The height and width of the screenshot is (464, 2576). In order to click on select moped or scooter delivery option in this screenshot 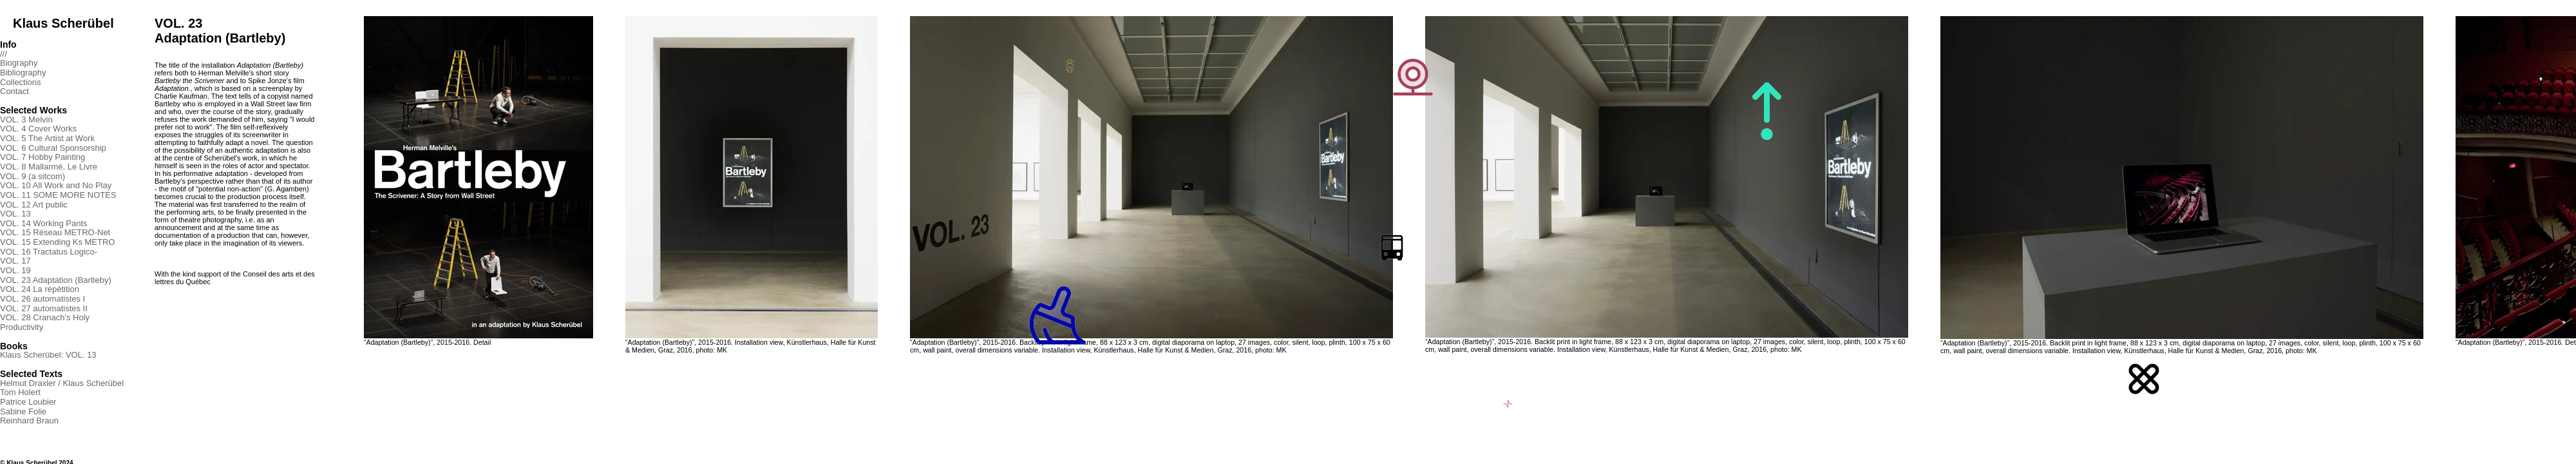, I will do `click(1070, 66)`.